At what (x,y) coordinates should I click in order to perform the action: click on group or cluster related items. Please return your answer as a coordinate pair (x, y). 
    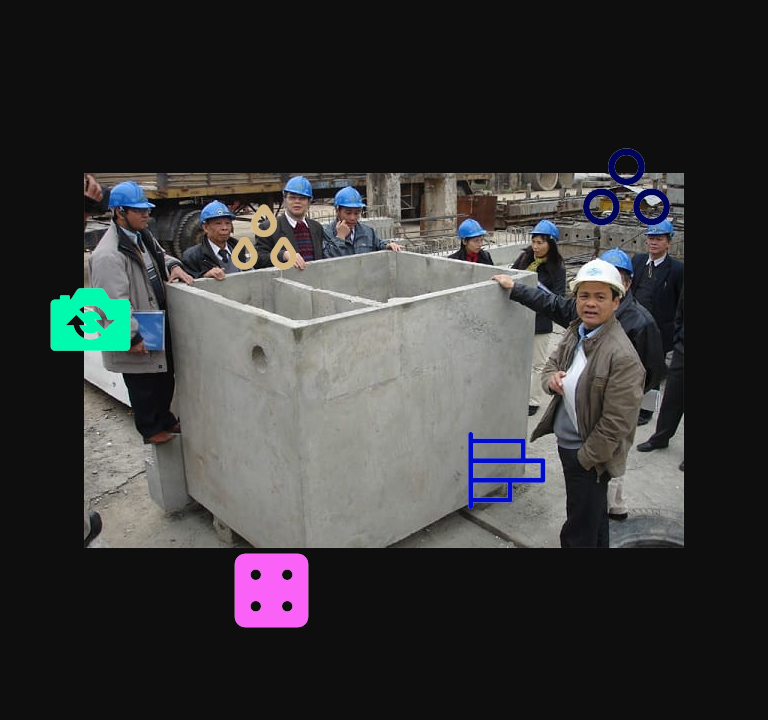
    Looking at the image, I should click on (626, 188).